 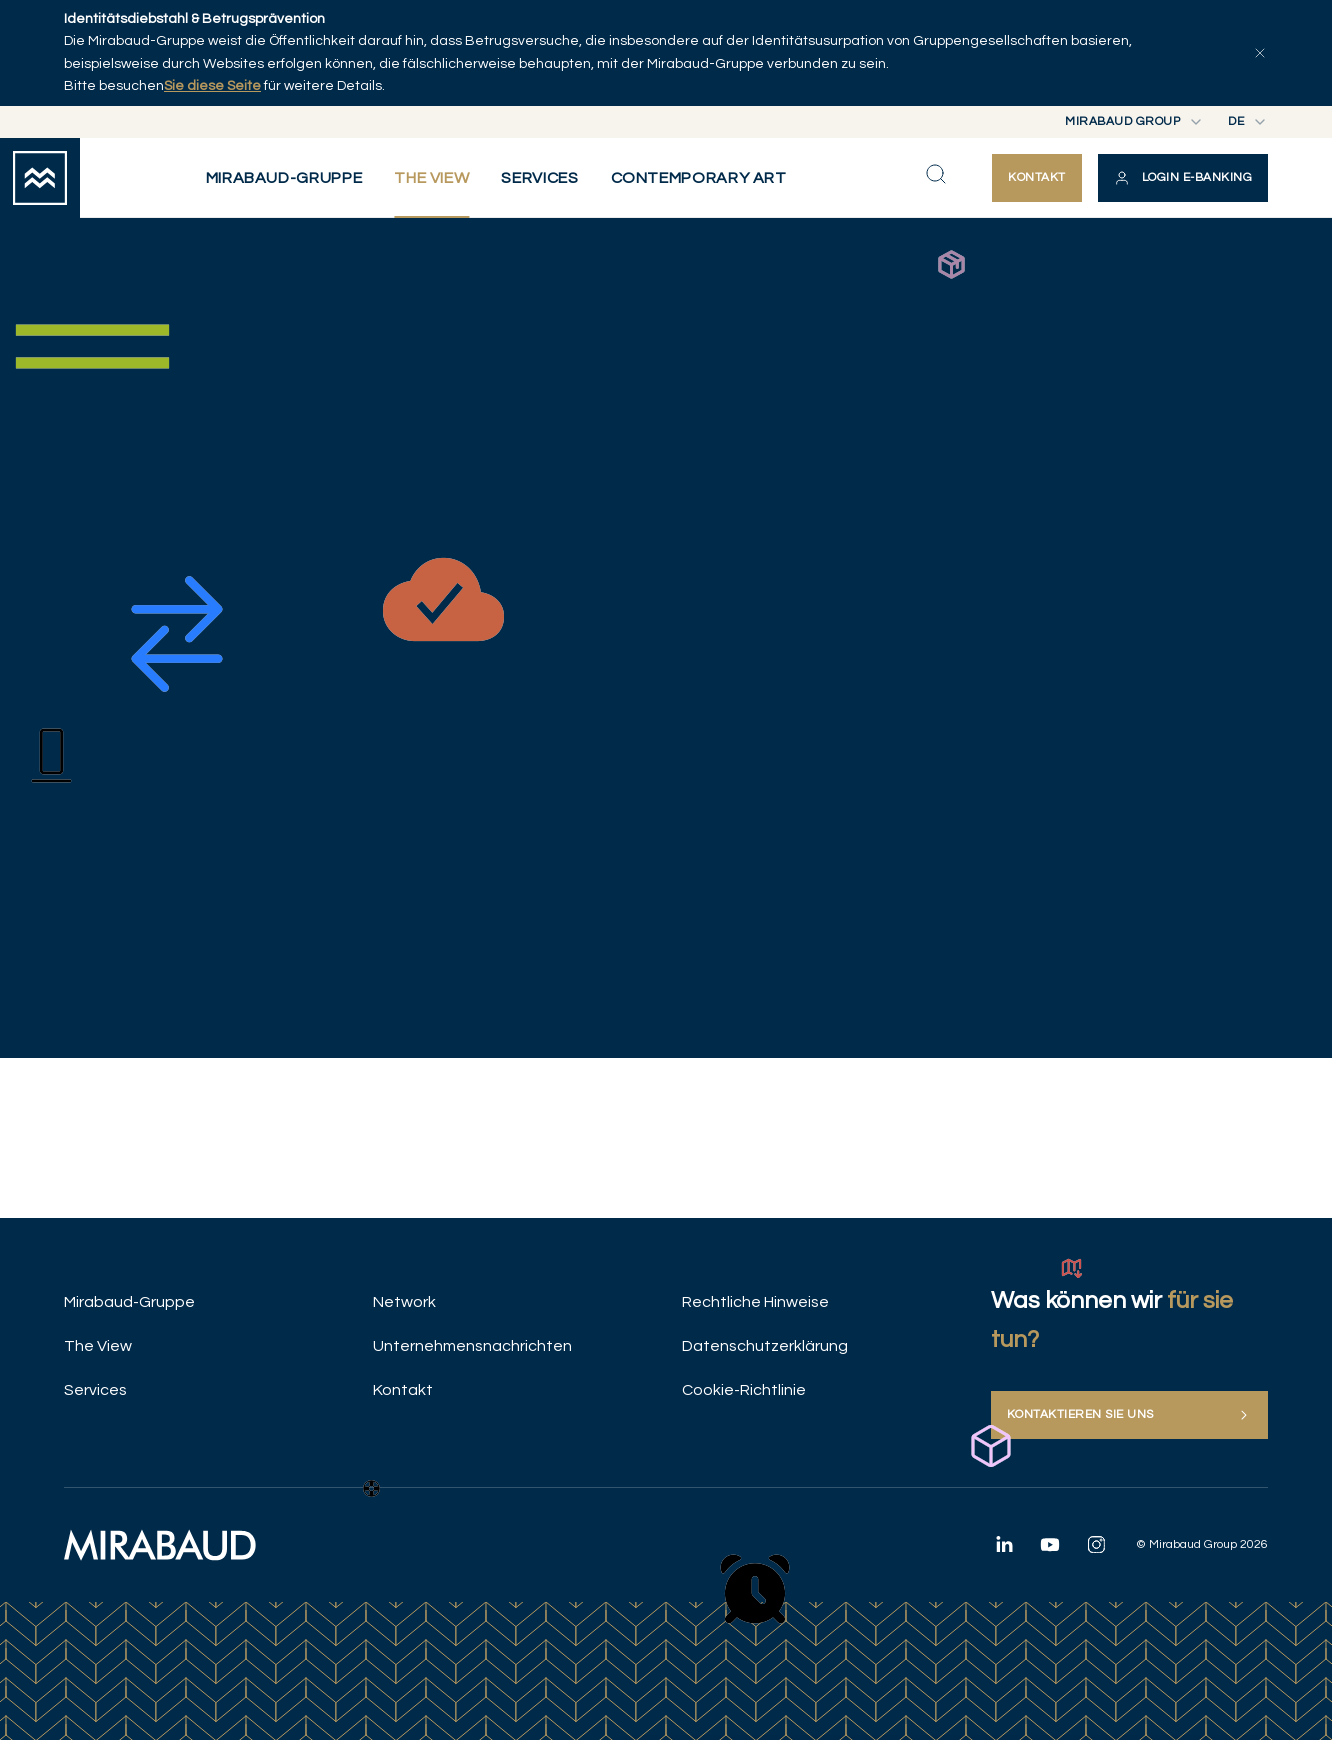 I want to click on view order shipment details, so click(x=951, y=264).